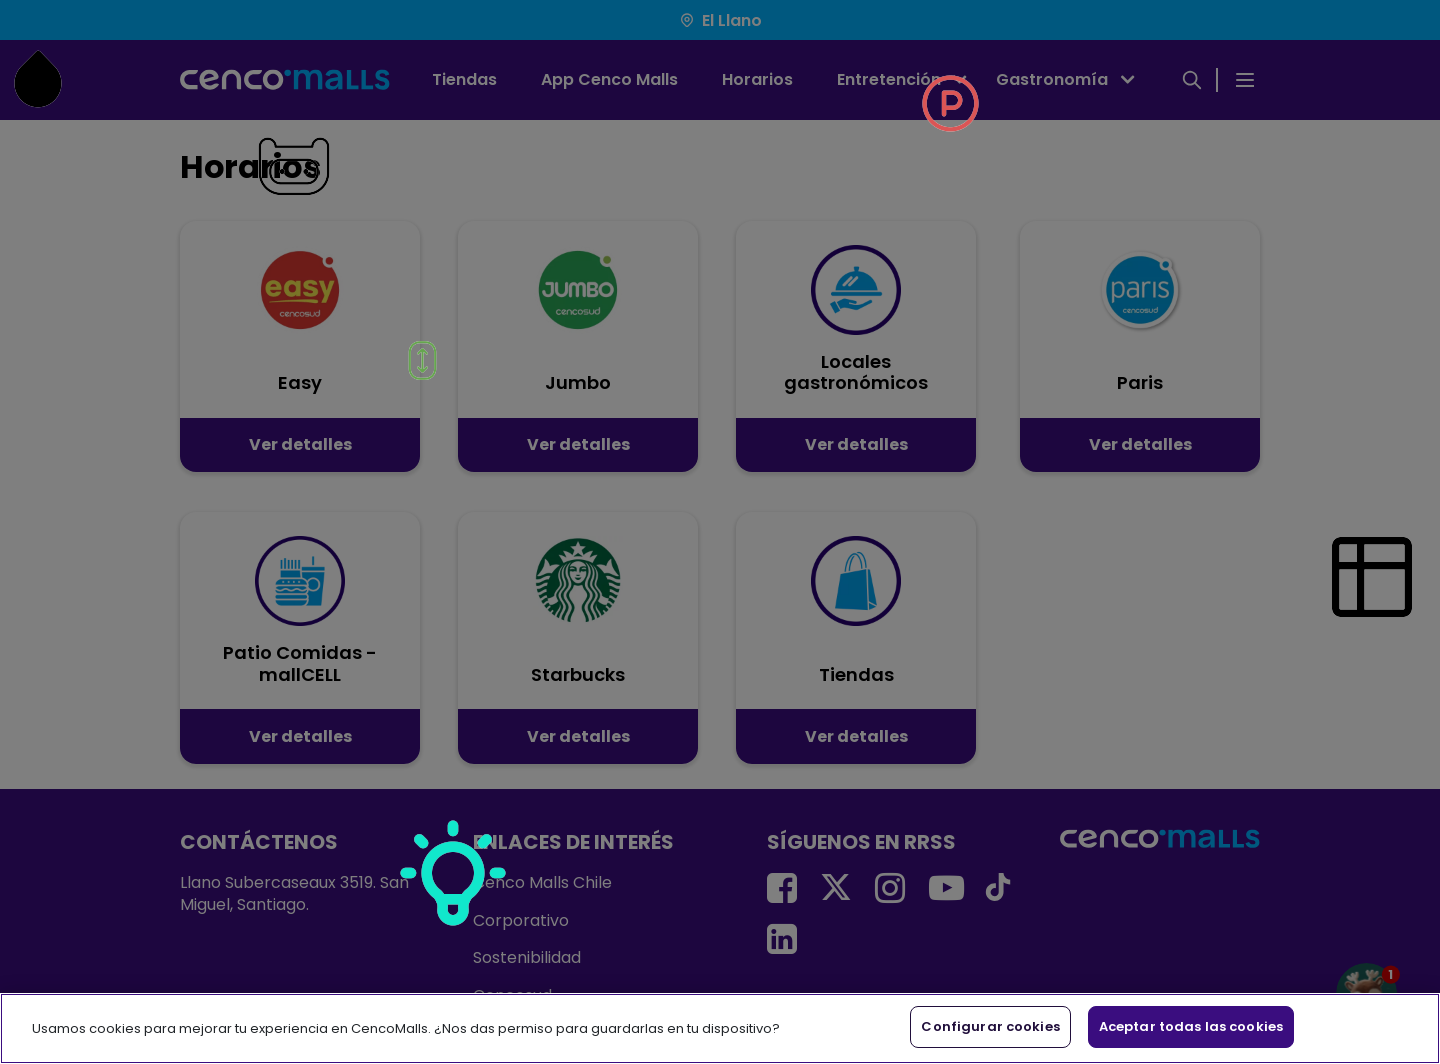 The height and width of the screenshot is (1064, 1440). Describe the element at coordinates (453, 873) in the screenshot. I see `view tips or suggestions` at that location.